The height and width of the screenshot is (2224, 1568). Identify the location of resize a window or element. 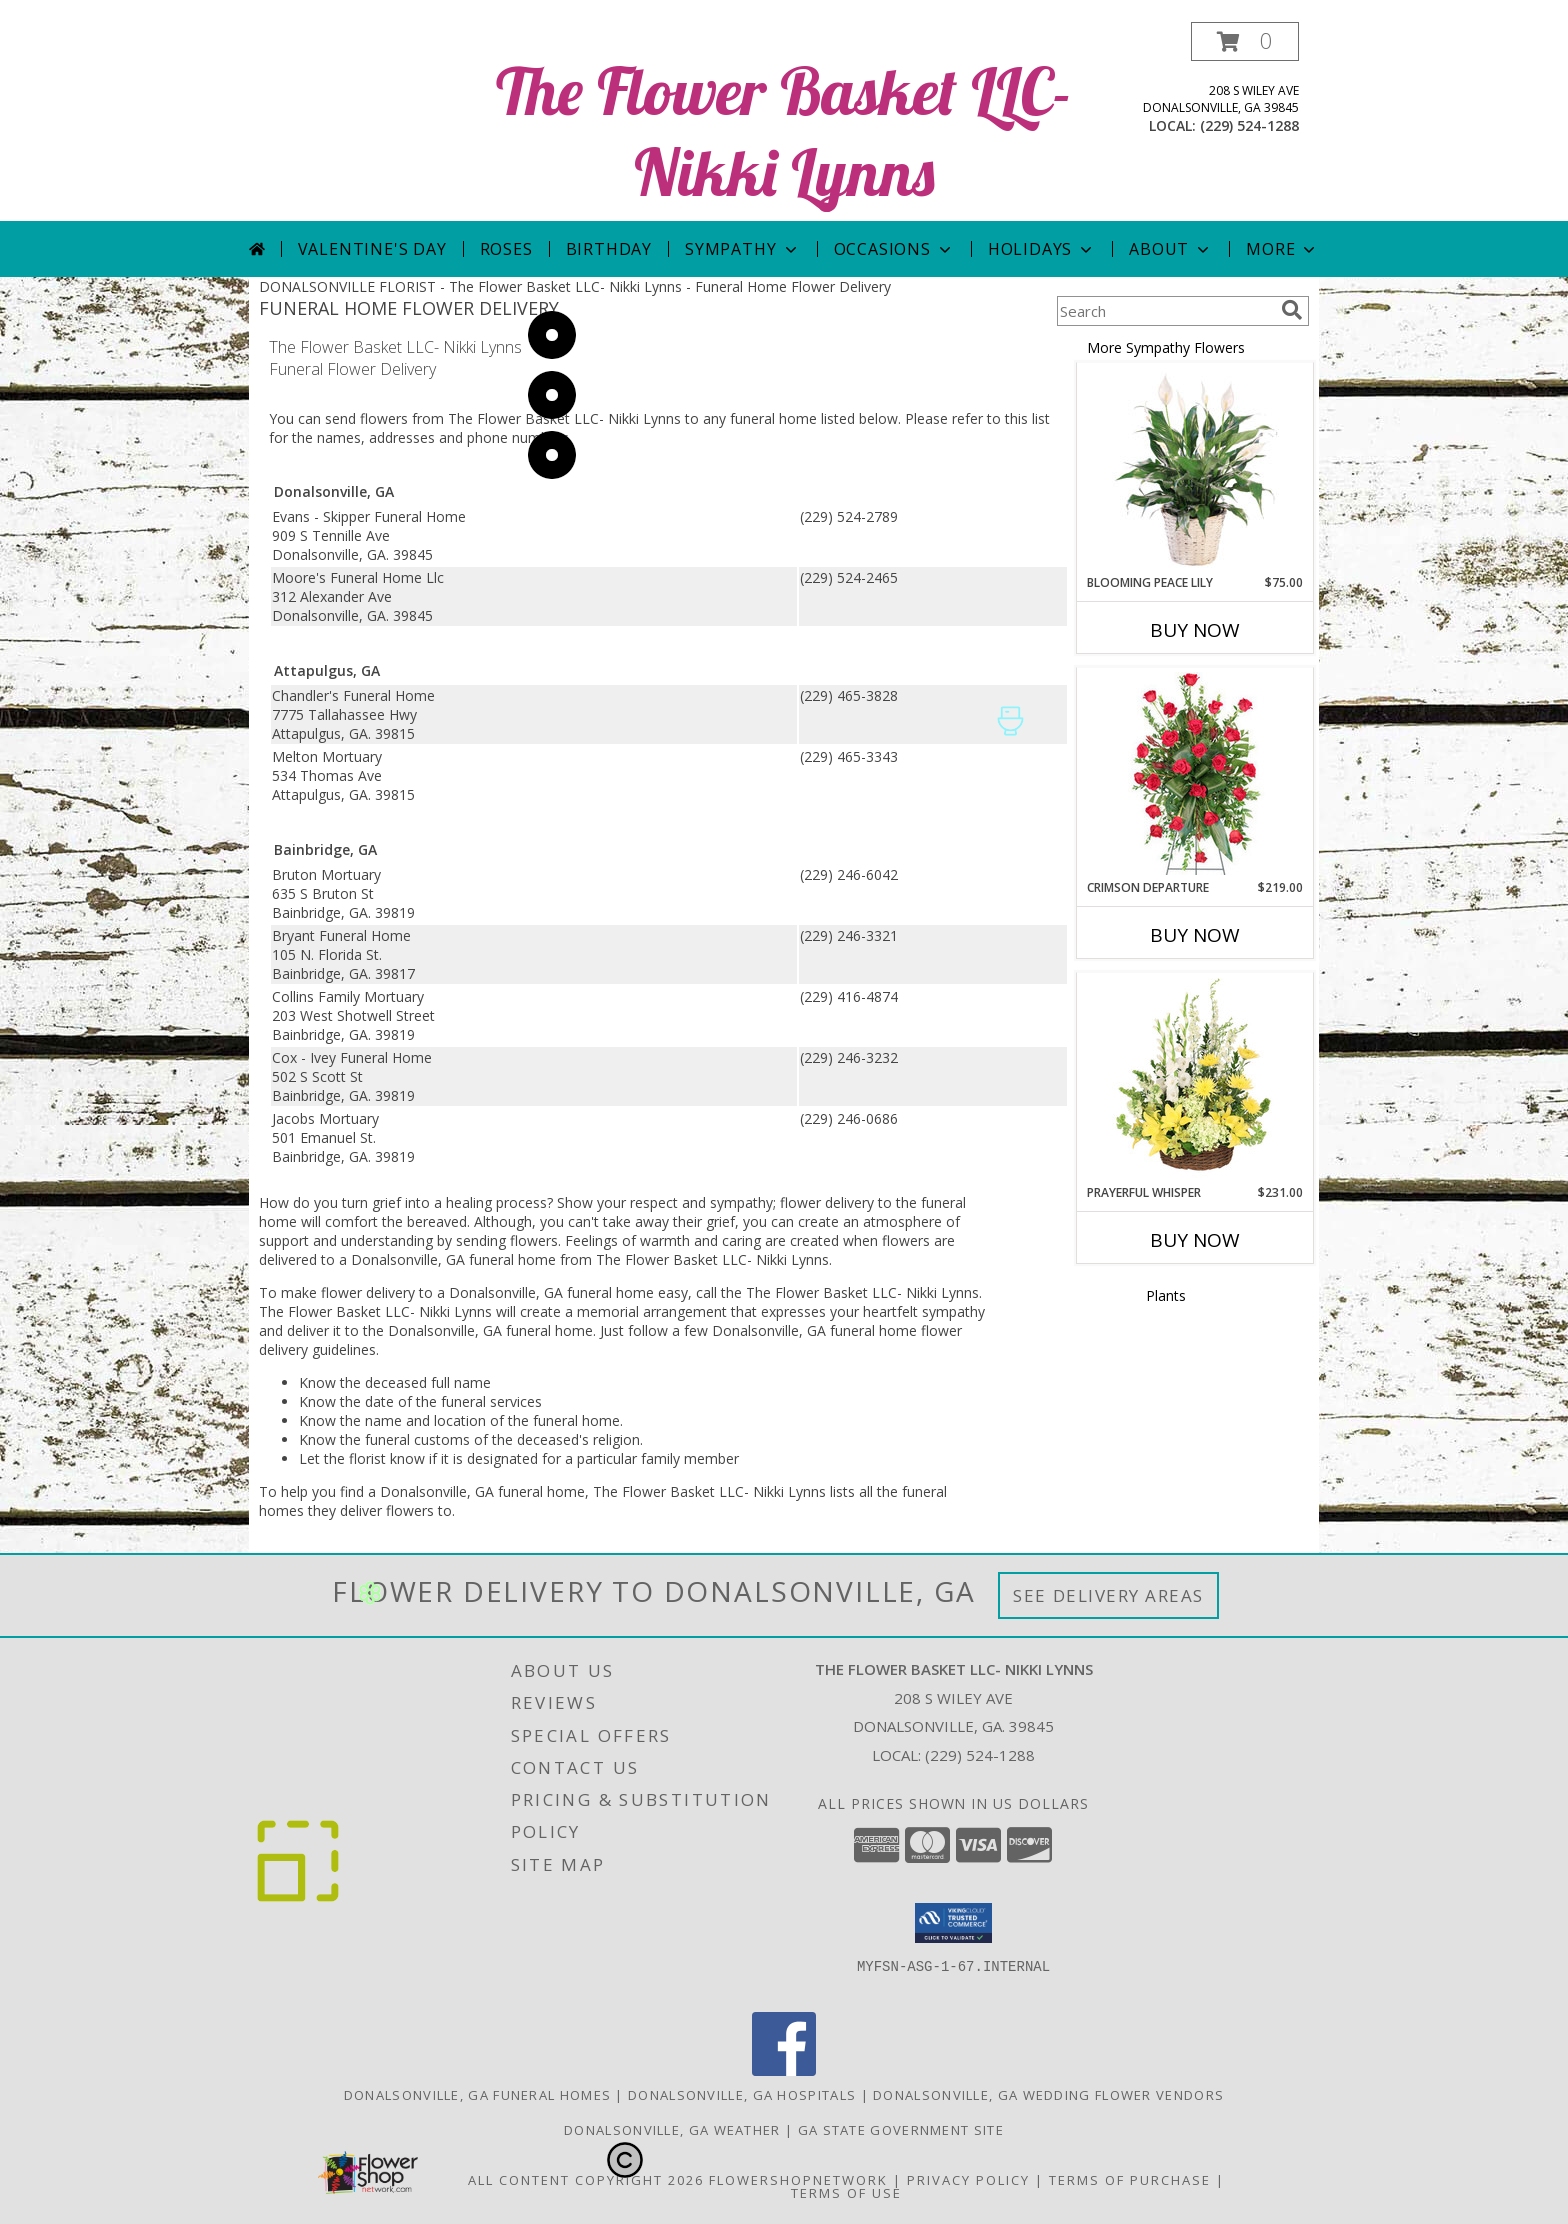
(298, 1861).